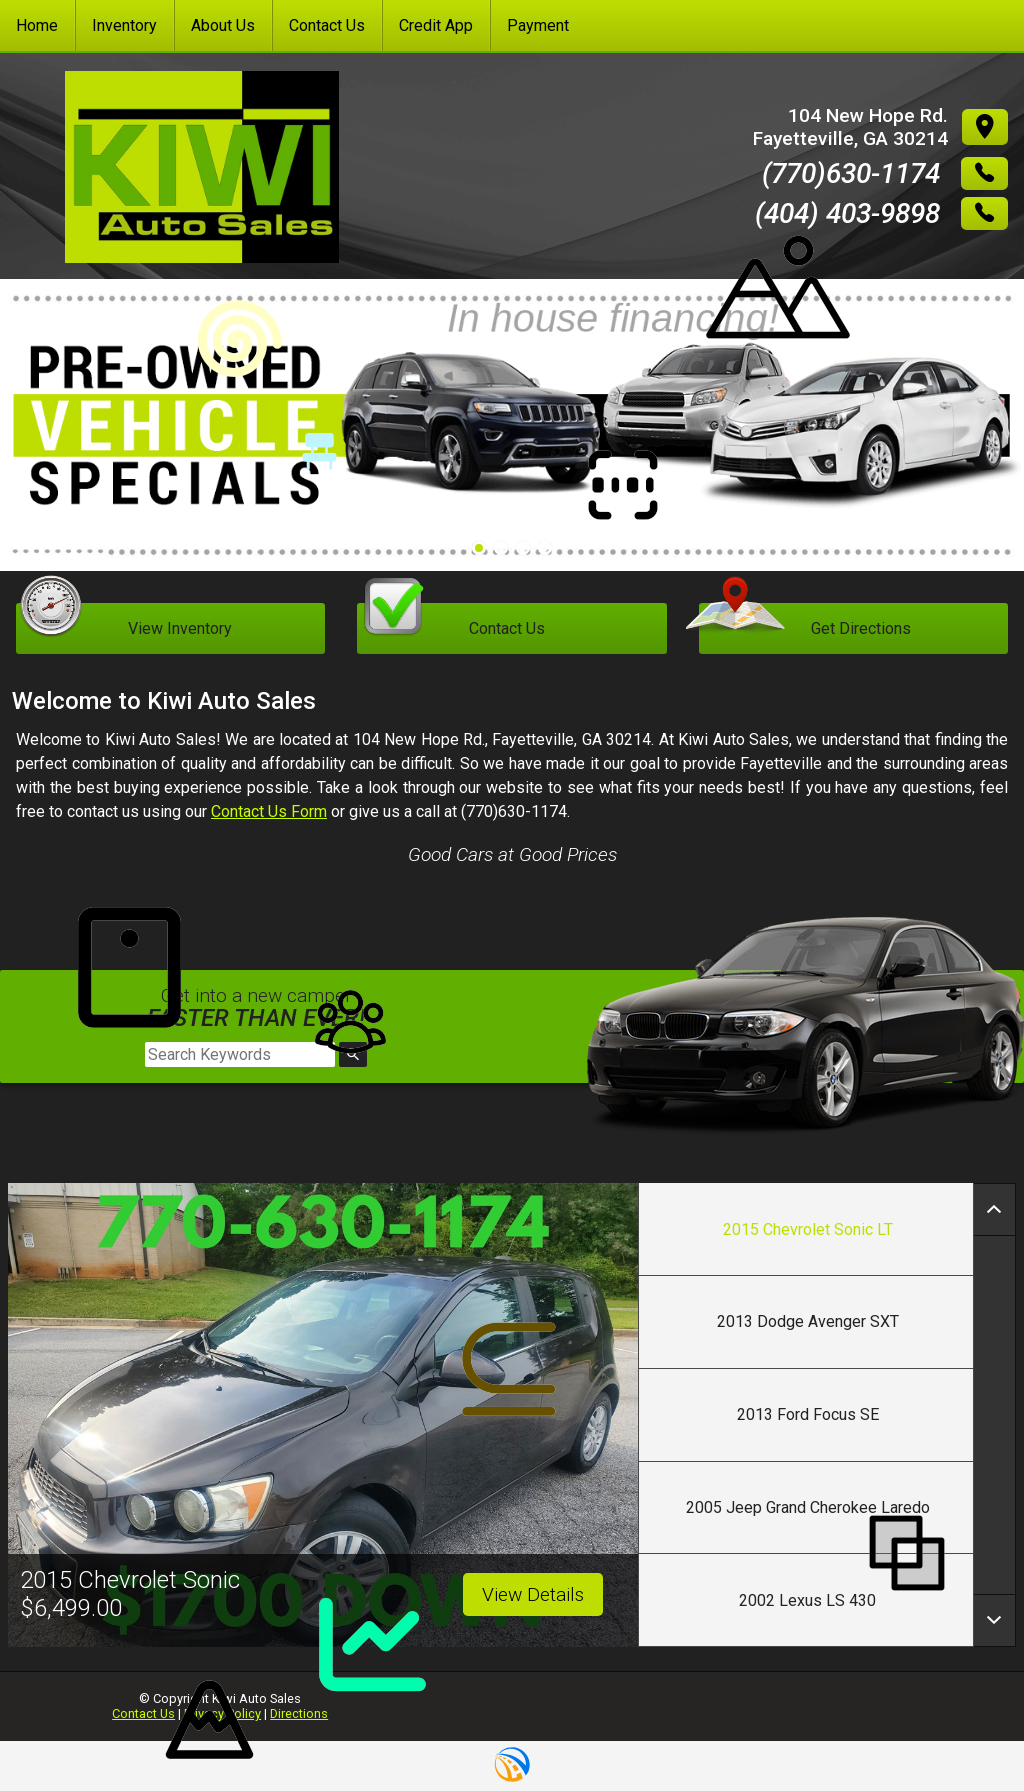  I want to click on browse furniture or seating options, so click(319, 451).